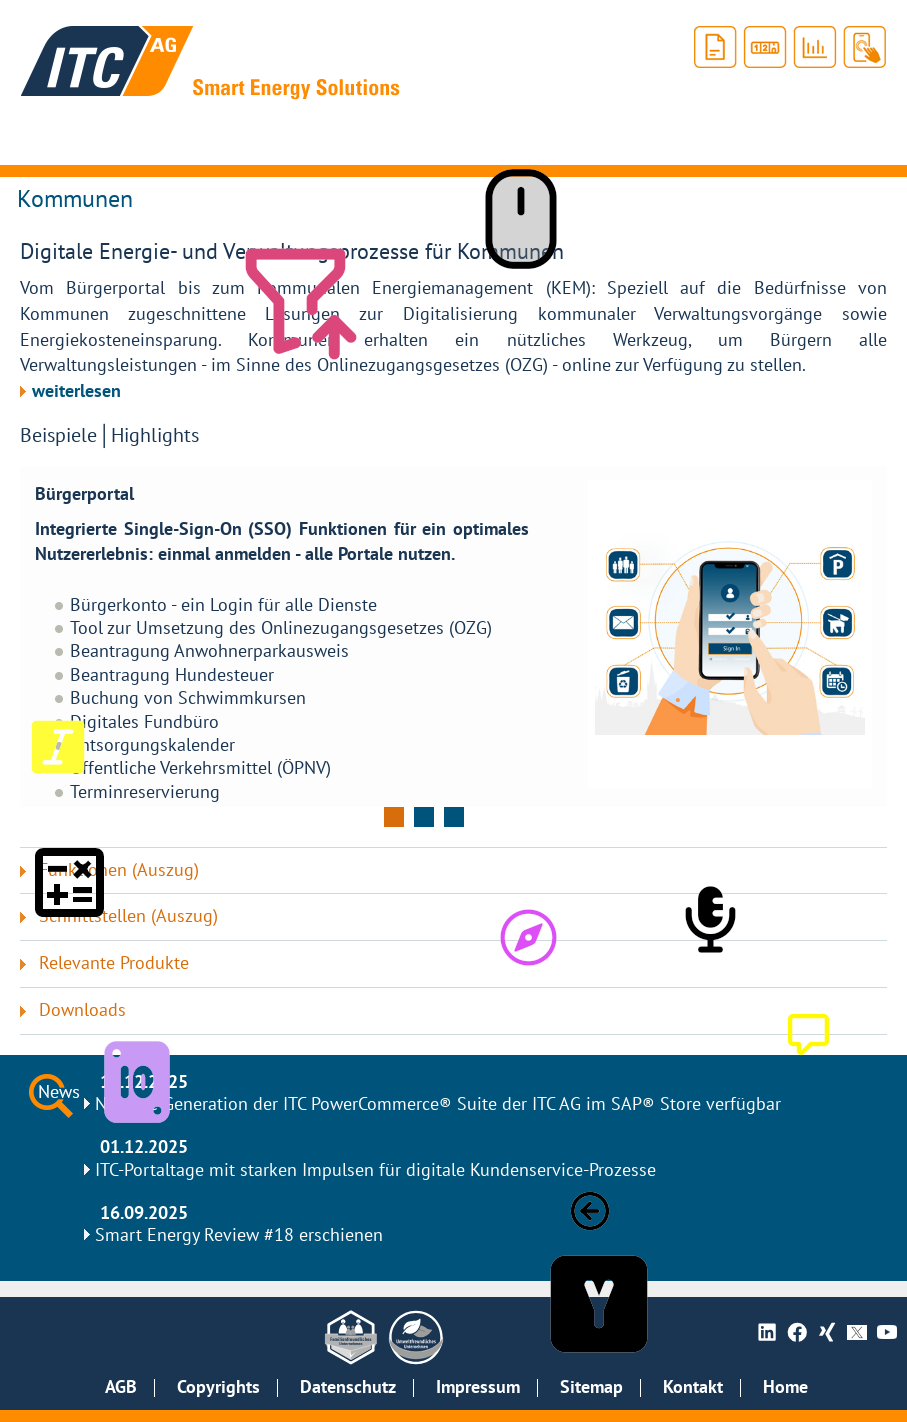 The image size is (907, 1422). I want to click on apply italic formatting to selected text, so click(58, 747).